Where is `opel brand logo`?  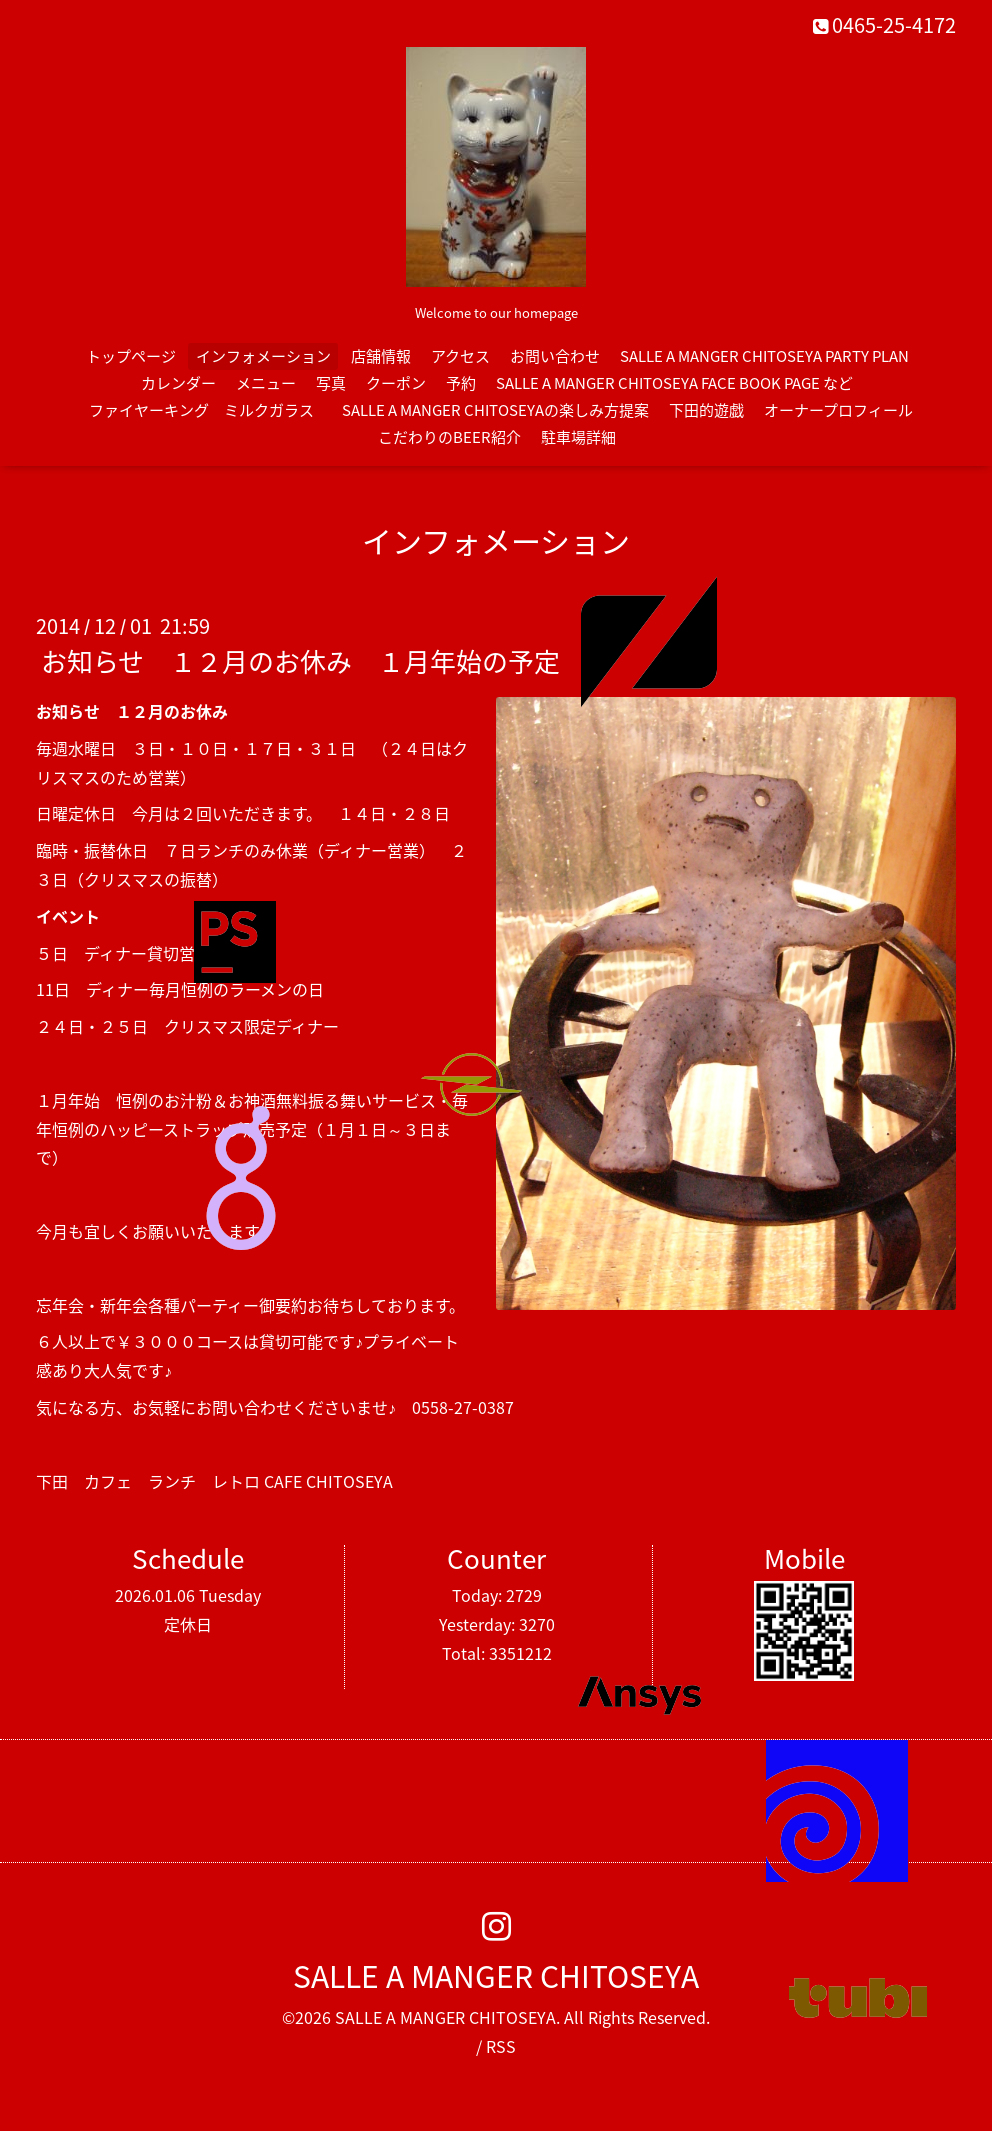 opel brand logo is located at coordinates (471, 1084).